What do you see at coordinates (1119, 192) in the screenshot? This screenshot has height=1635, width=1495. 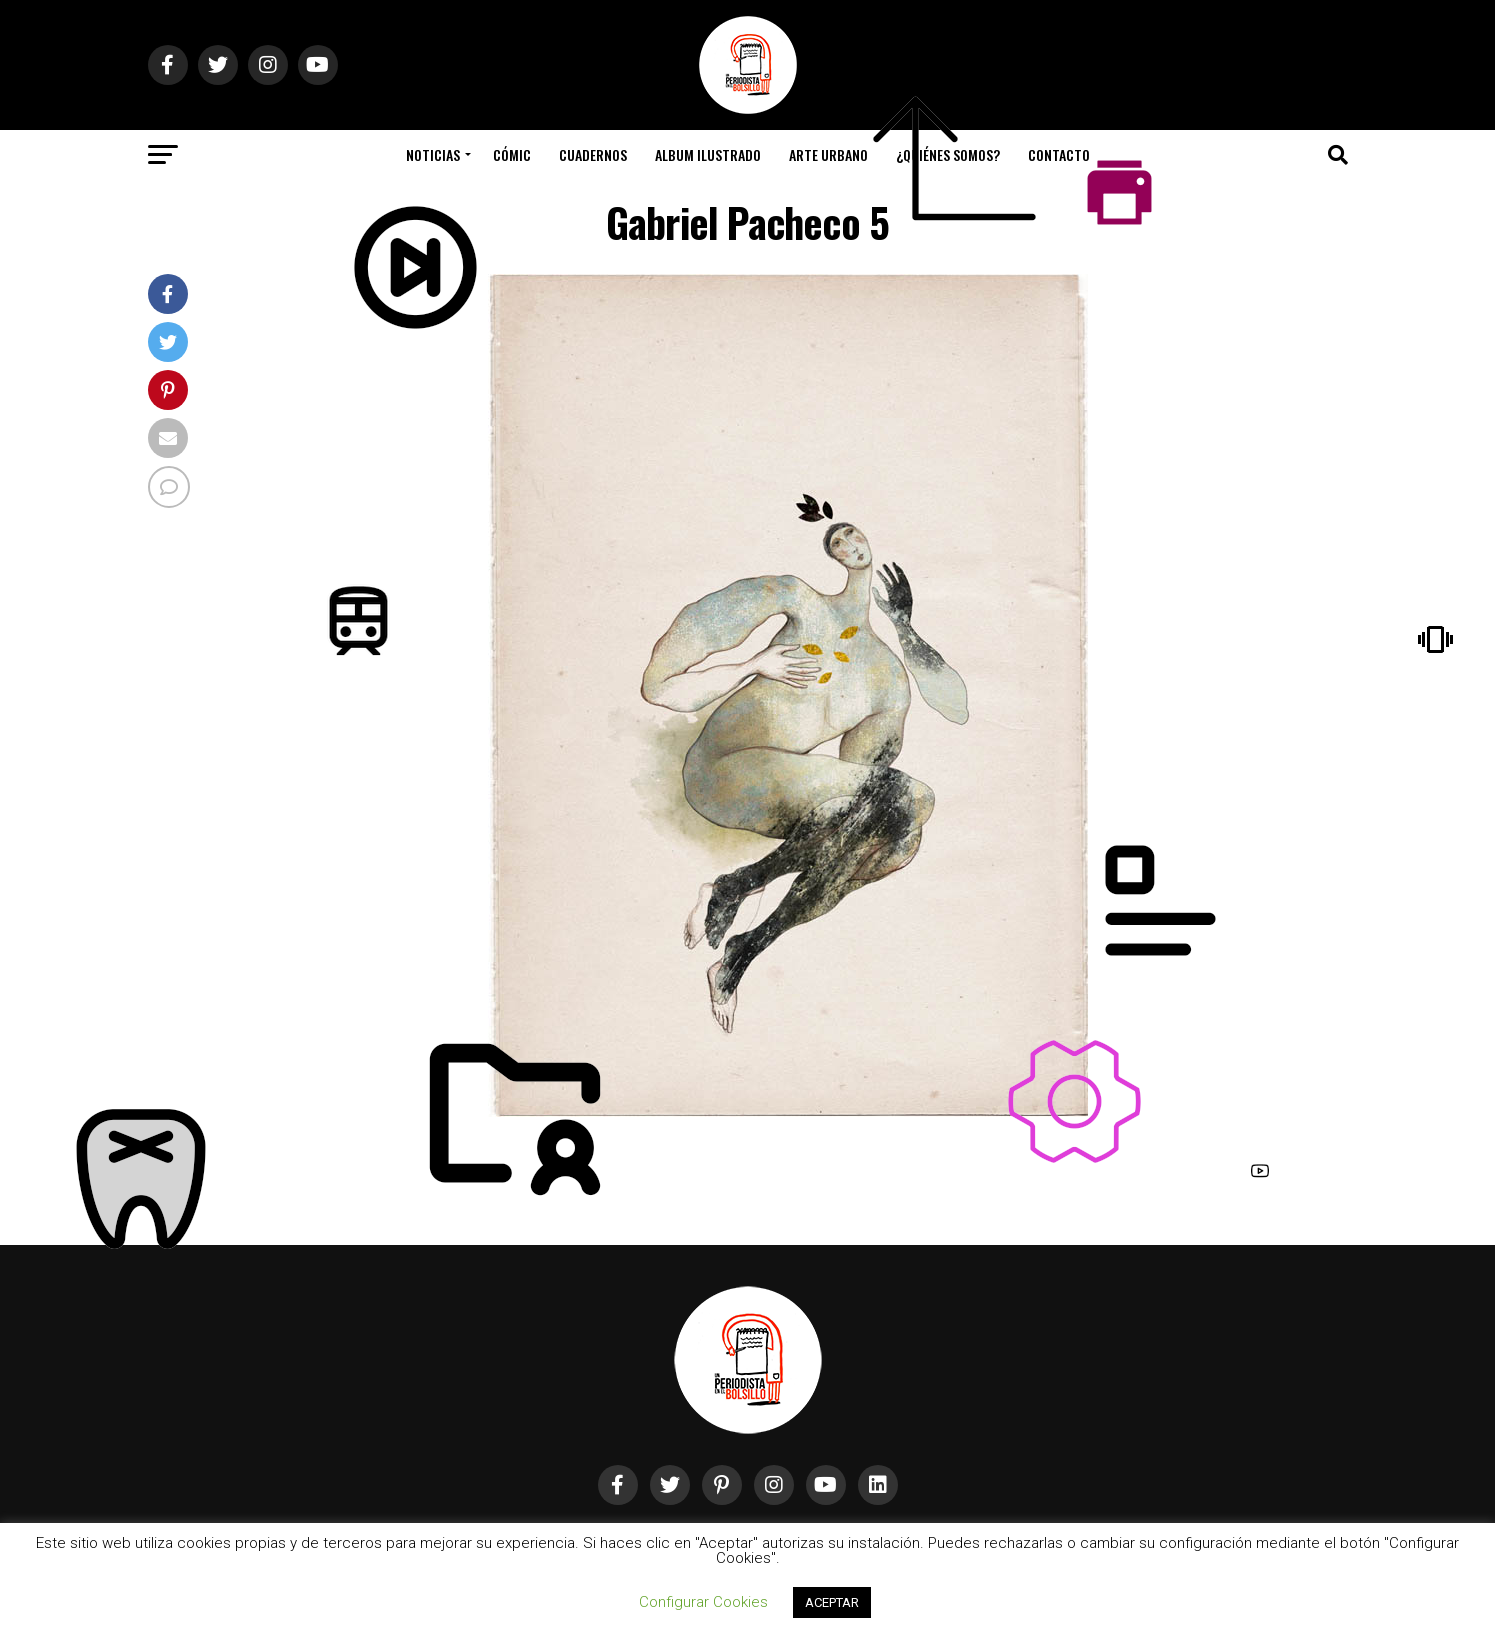 I see `print this document` at bounding box center [1119, 192].